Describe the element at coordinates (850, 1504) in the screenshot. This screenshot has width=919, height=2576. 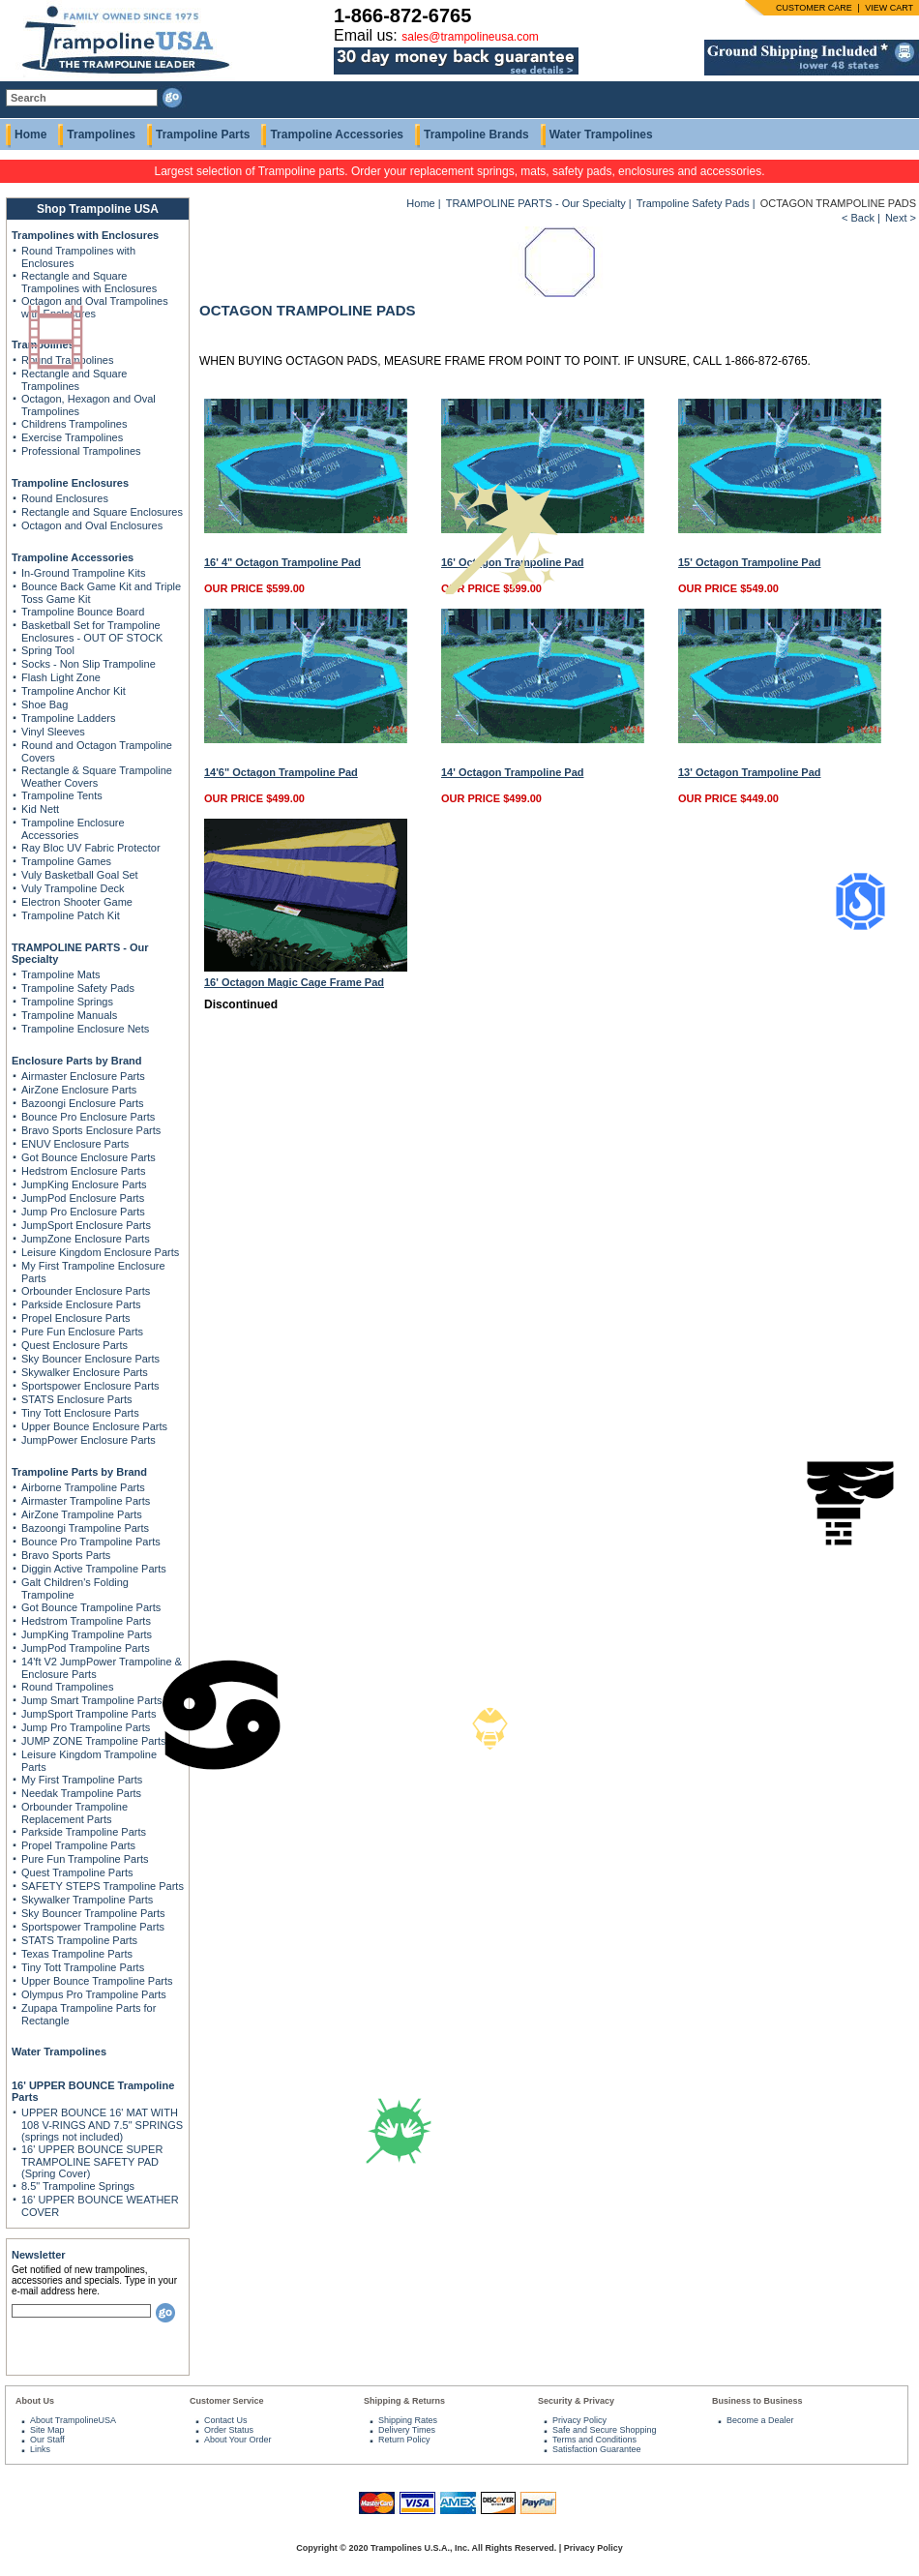
I see `indicates a fireplace or heating feature` at that location.